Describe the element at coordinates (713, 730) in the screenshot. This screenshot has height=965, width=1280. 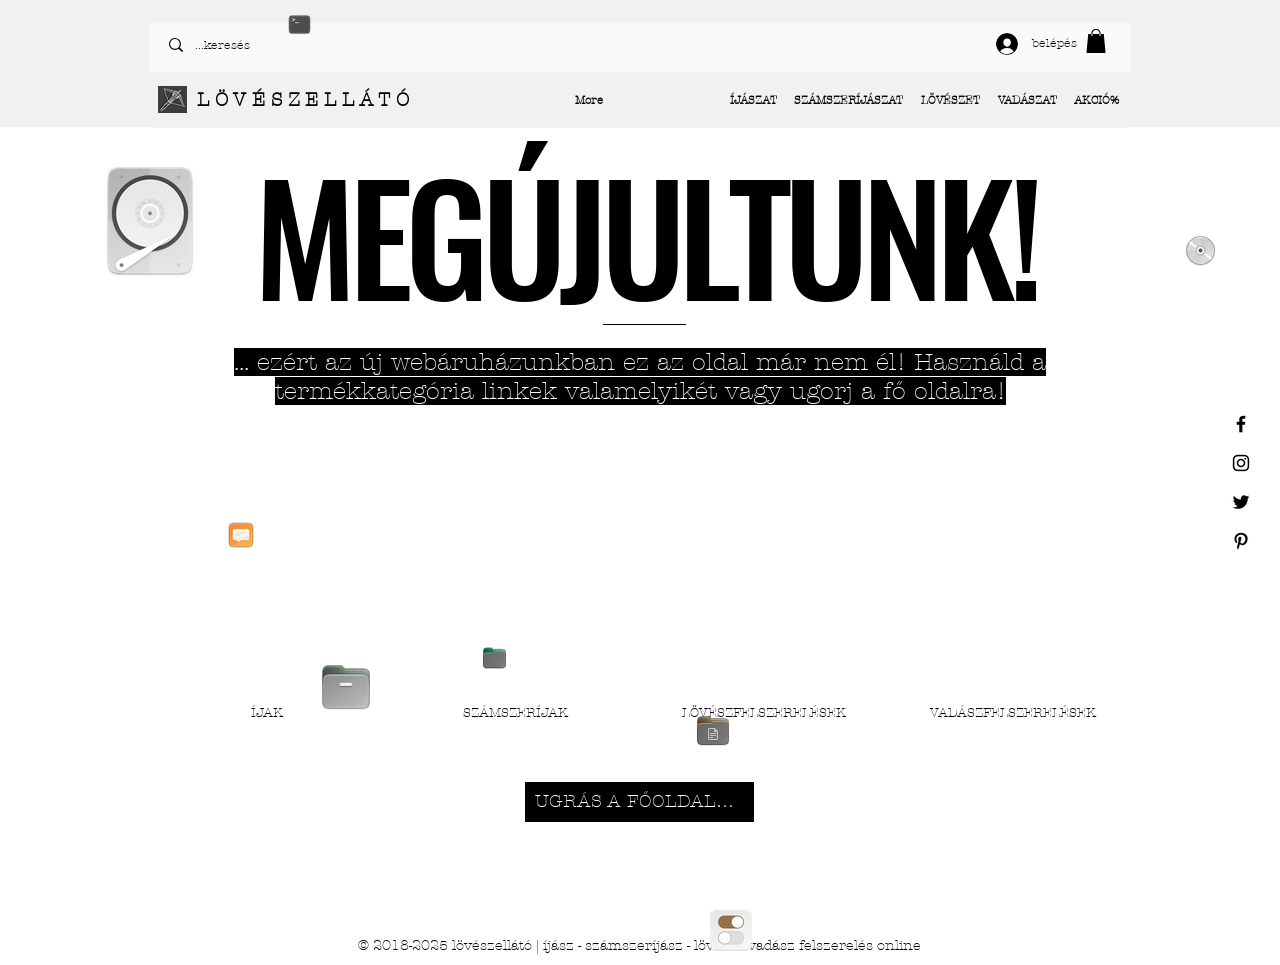
I see `open your documents folder` at that location.